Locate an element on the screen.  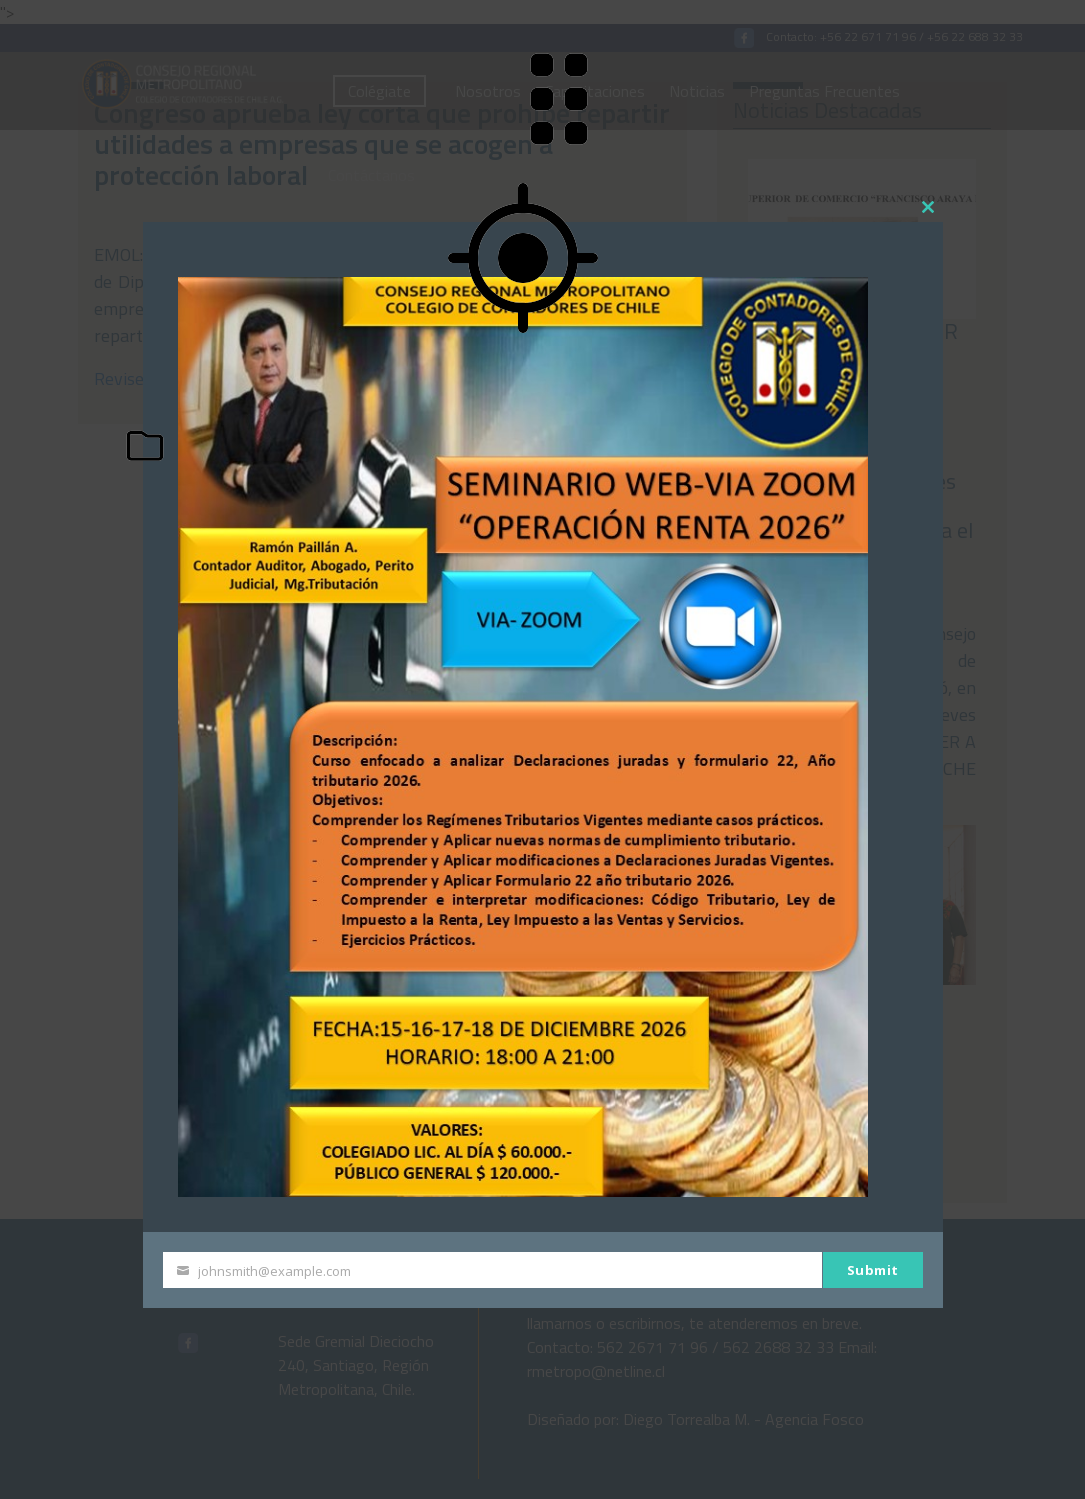
toggle grid view layout is located at coordinates (559, 99).